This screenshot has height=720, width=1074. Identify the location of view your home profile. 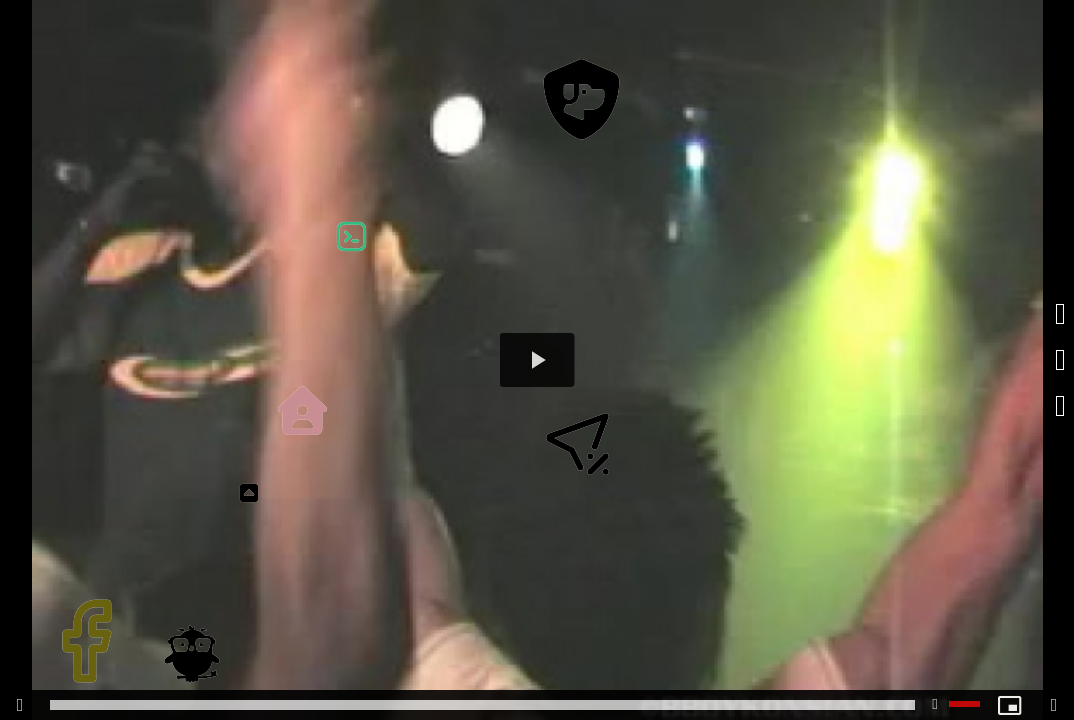
(302, 410).